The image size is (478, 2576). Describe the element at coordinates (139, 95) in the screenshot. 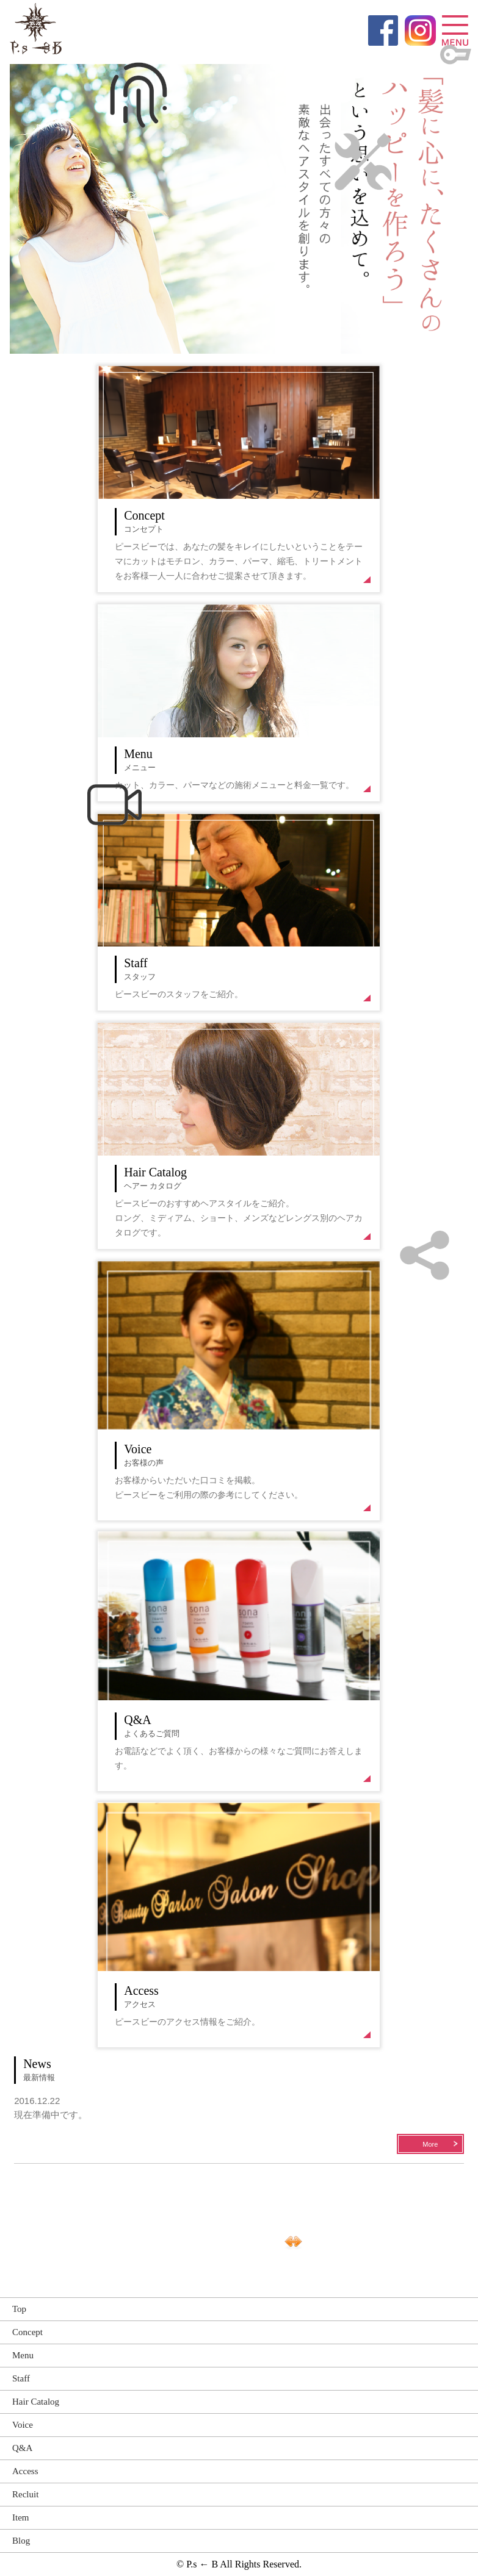

I see `authenticate with fingerprint` at that location.